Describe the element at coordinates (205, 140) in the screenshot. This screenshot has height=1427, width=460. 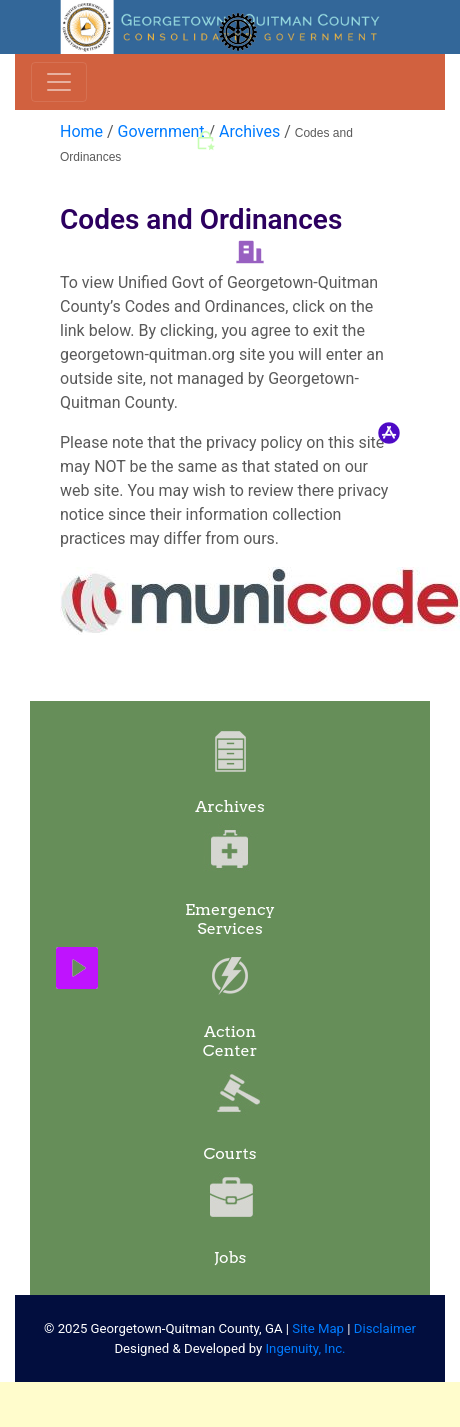
I see `mark a password or credential as a favorite` at that location.